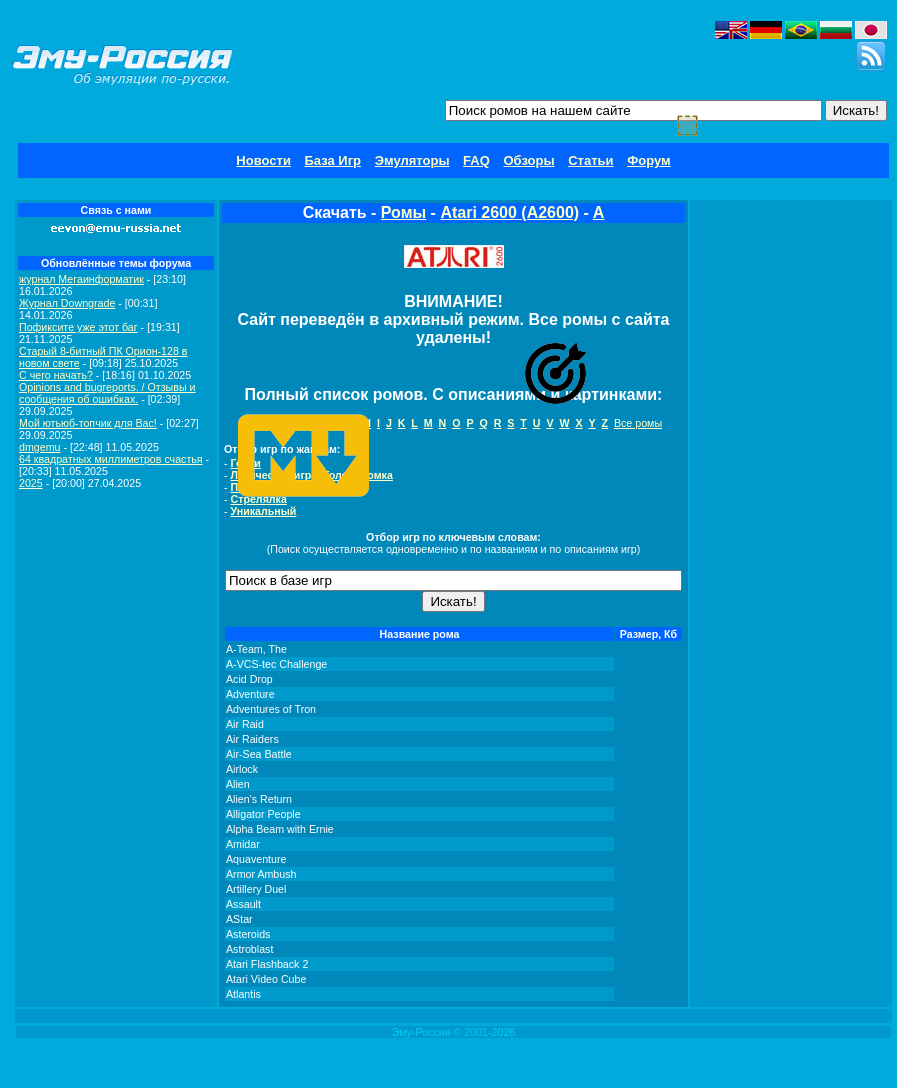 The image size is (897, 1088). I want to click on view project goals or milestones, so click(555, 373).